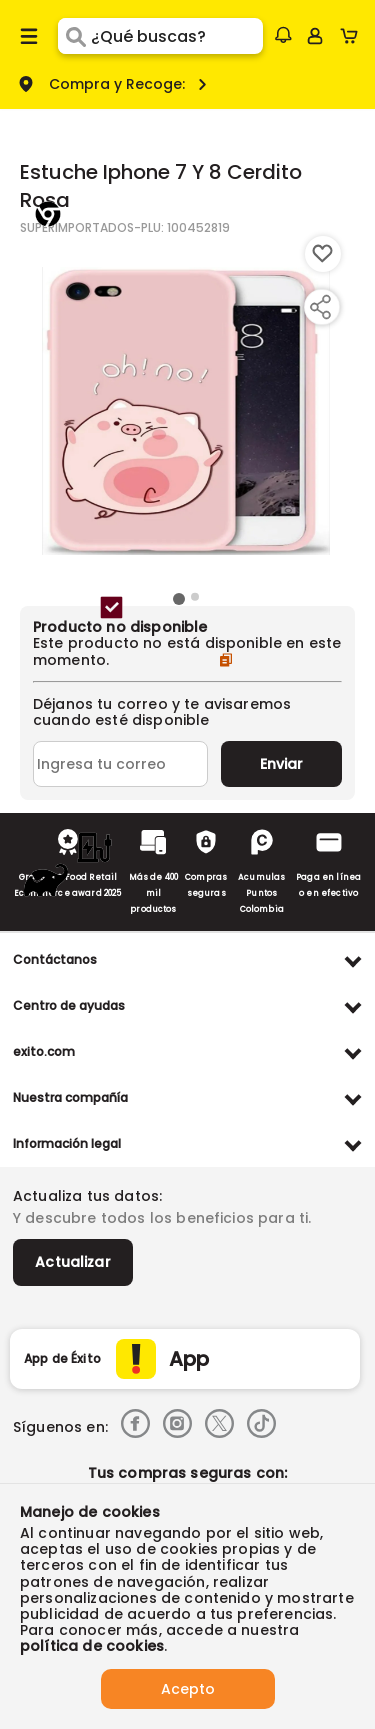 The height and width of the screenshot is (1729, 375). I want to click on indicates a selected or completed item, so click(111, 607).